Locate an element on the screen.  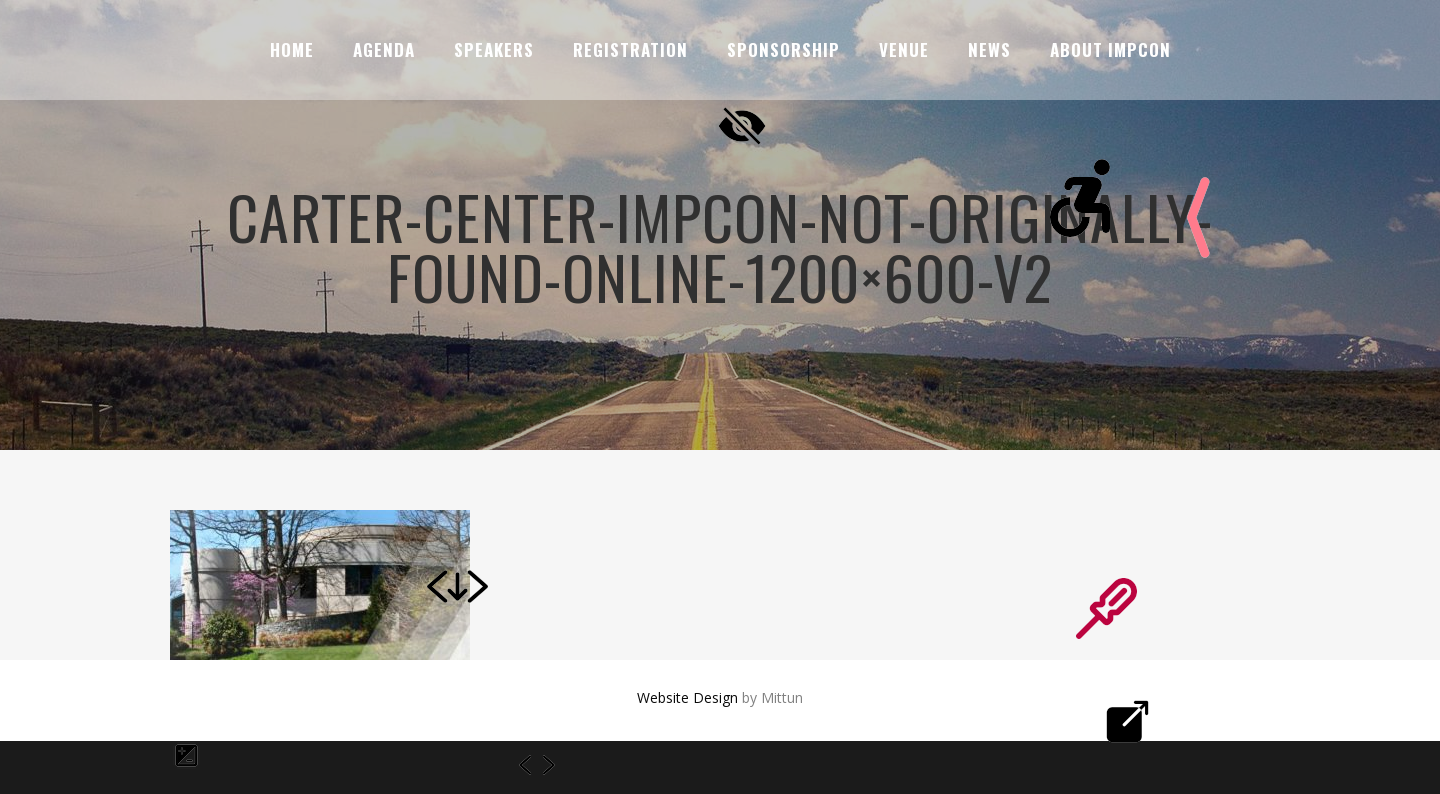
indicates wheelchair accessibility available is located at coordinates (1078, 197).